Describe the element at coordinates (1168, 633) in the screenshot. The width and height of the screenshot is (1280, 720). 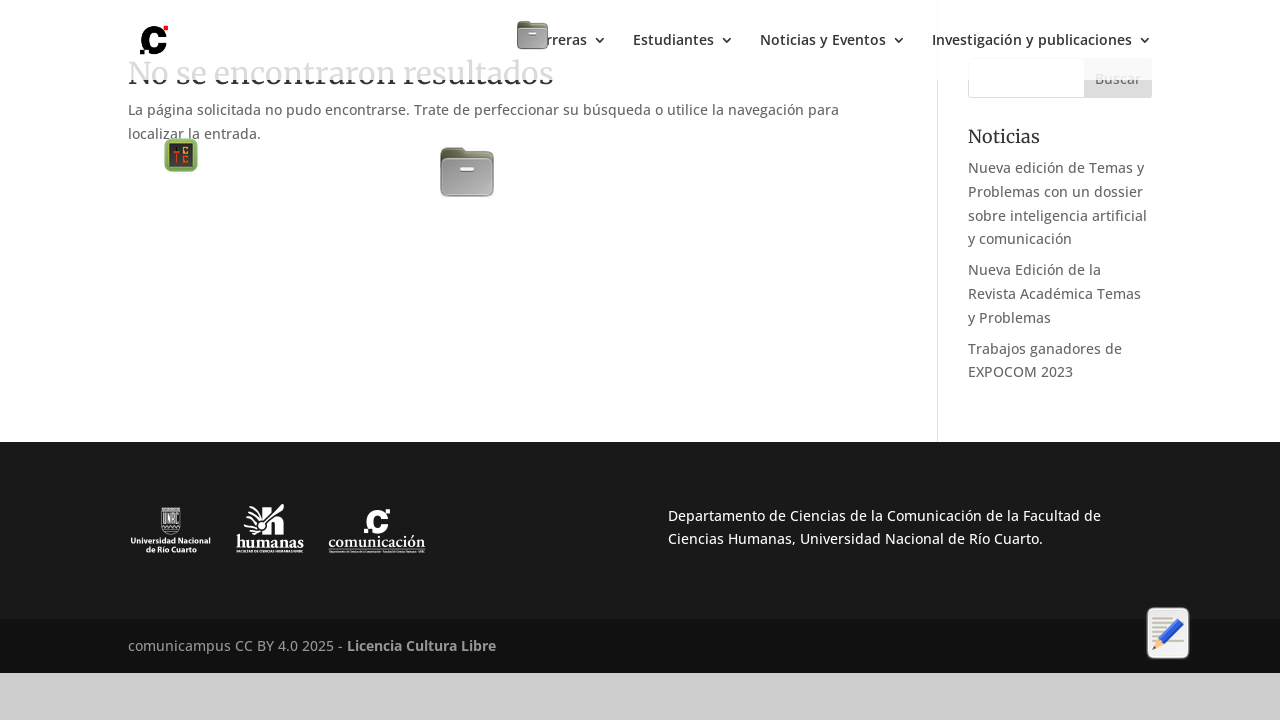
I see `open the software learning center` at that location.